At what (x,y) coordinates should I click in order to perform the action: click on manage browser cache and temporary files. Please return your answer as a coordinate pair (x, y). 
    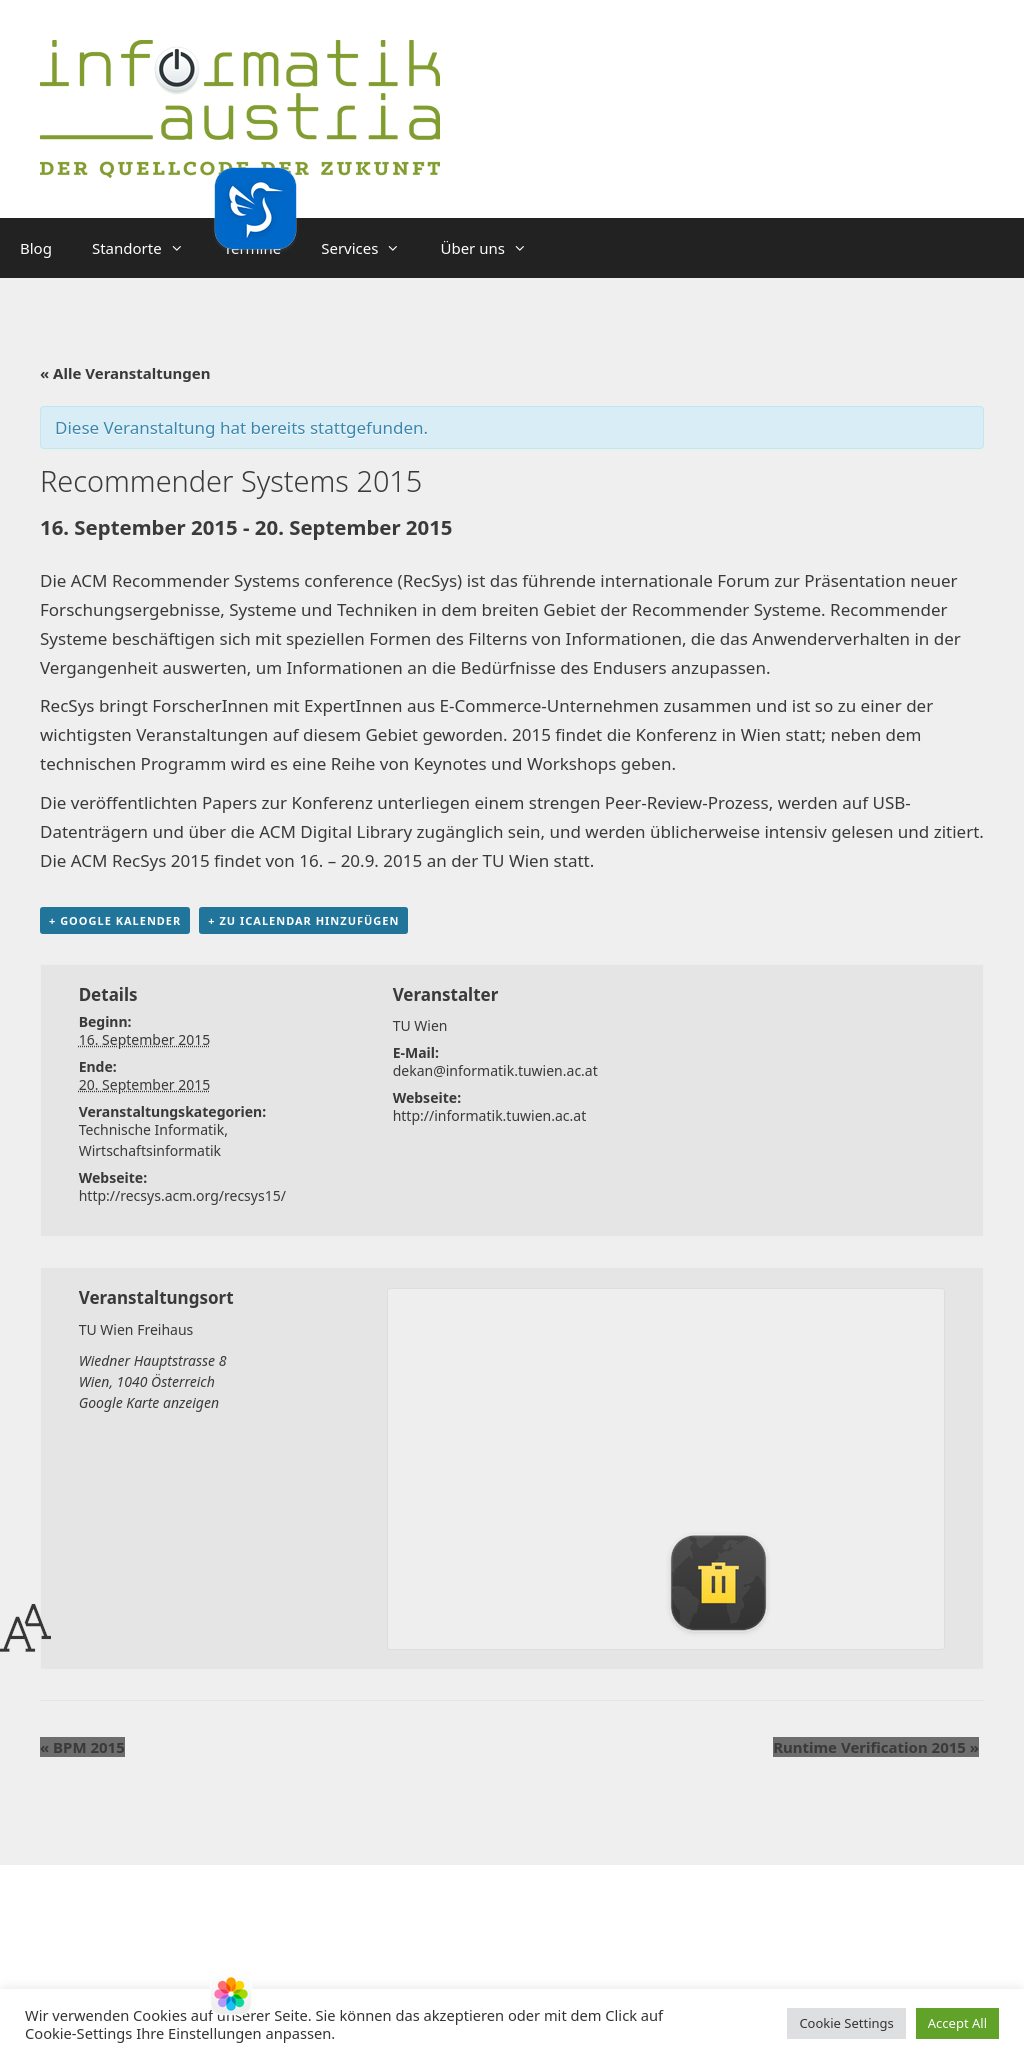
    Looking at the image, I should click on (718, 1584).